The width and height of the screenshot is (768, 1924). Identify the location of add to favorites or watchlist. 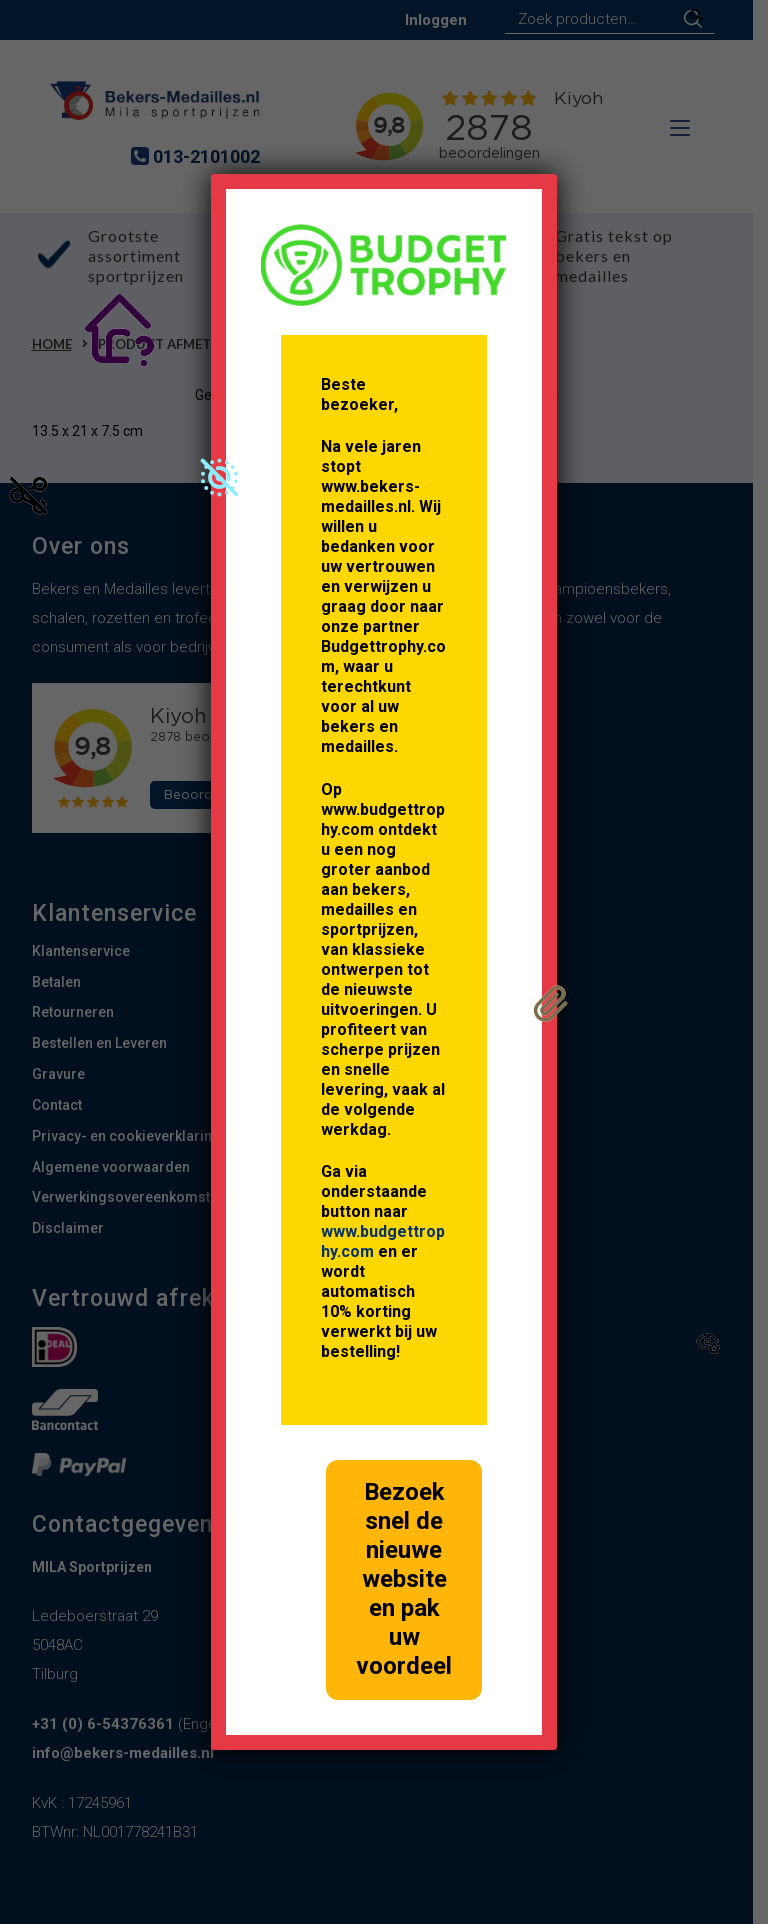
(707, 1341).